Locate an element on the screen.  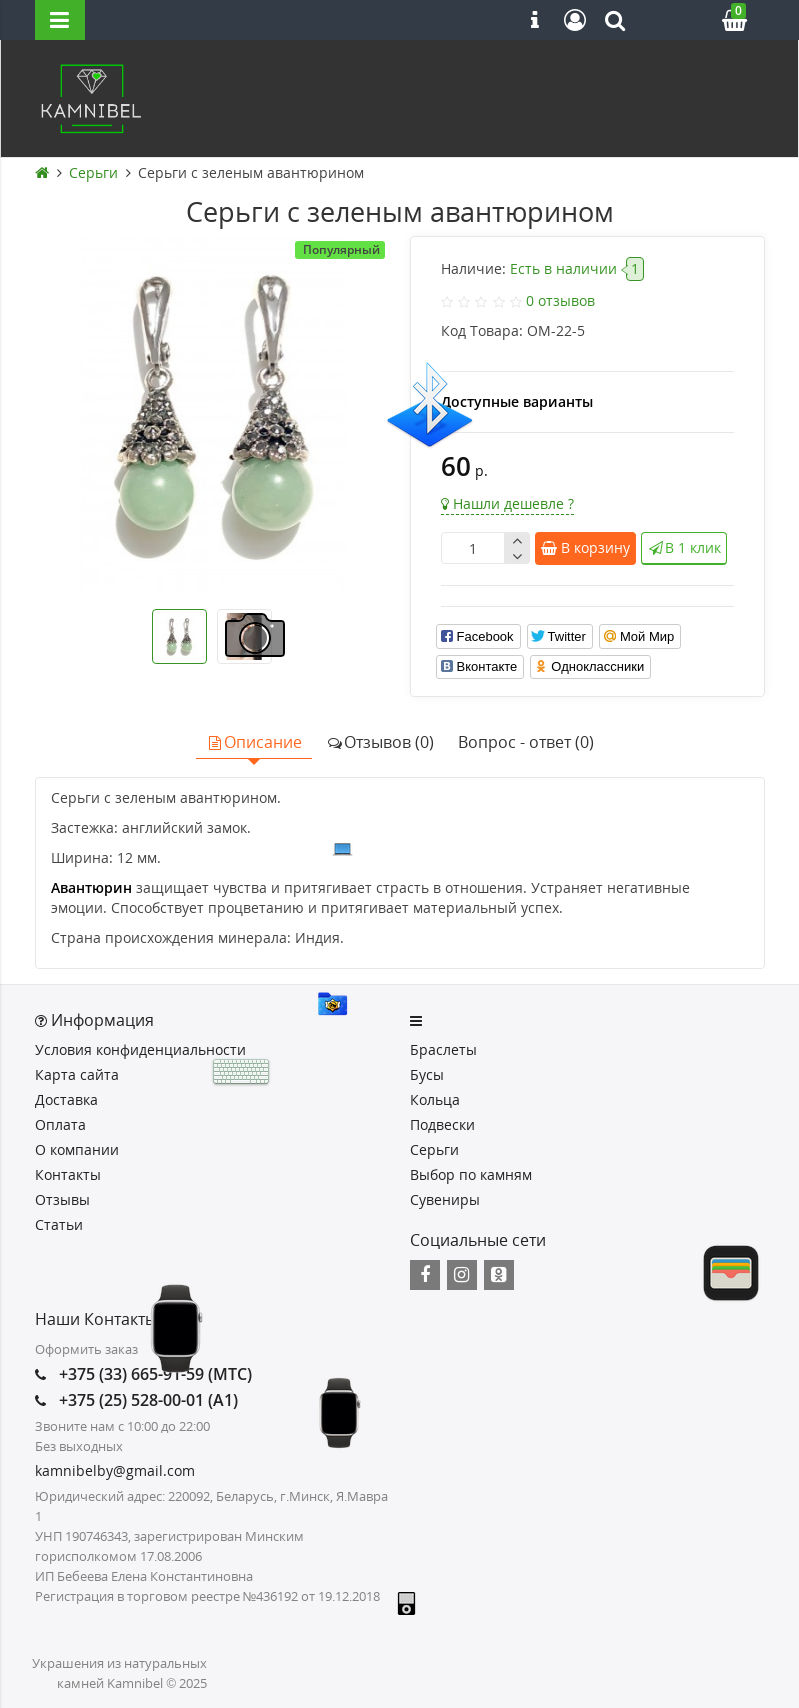
access wallet and payment settings is located at coordinates (731, 1273).